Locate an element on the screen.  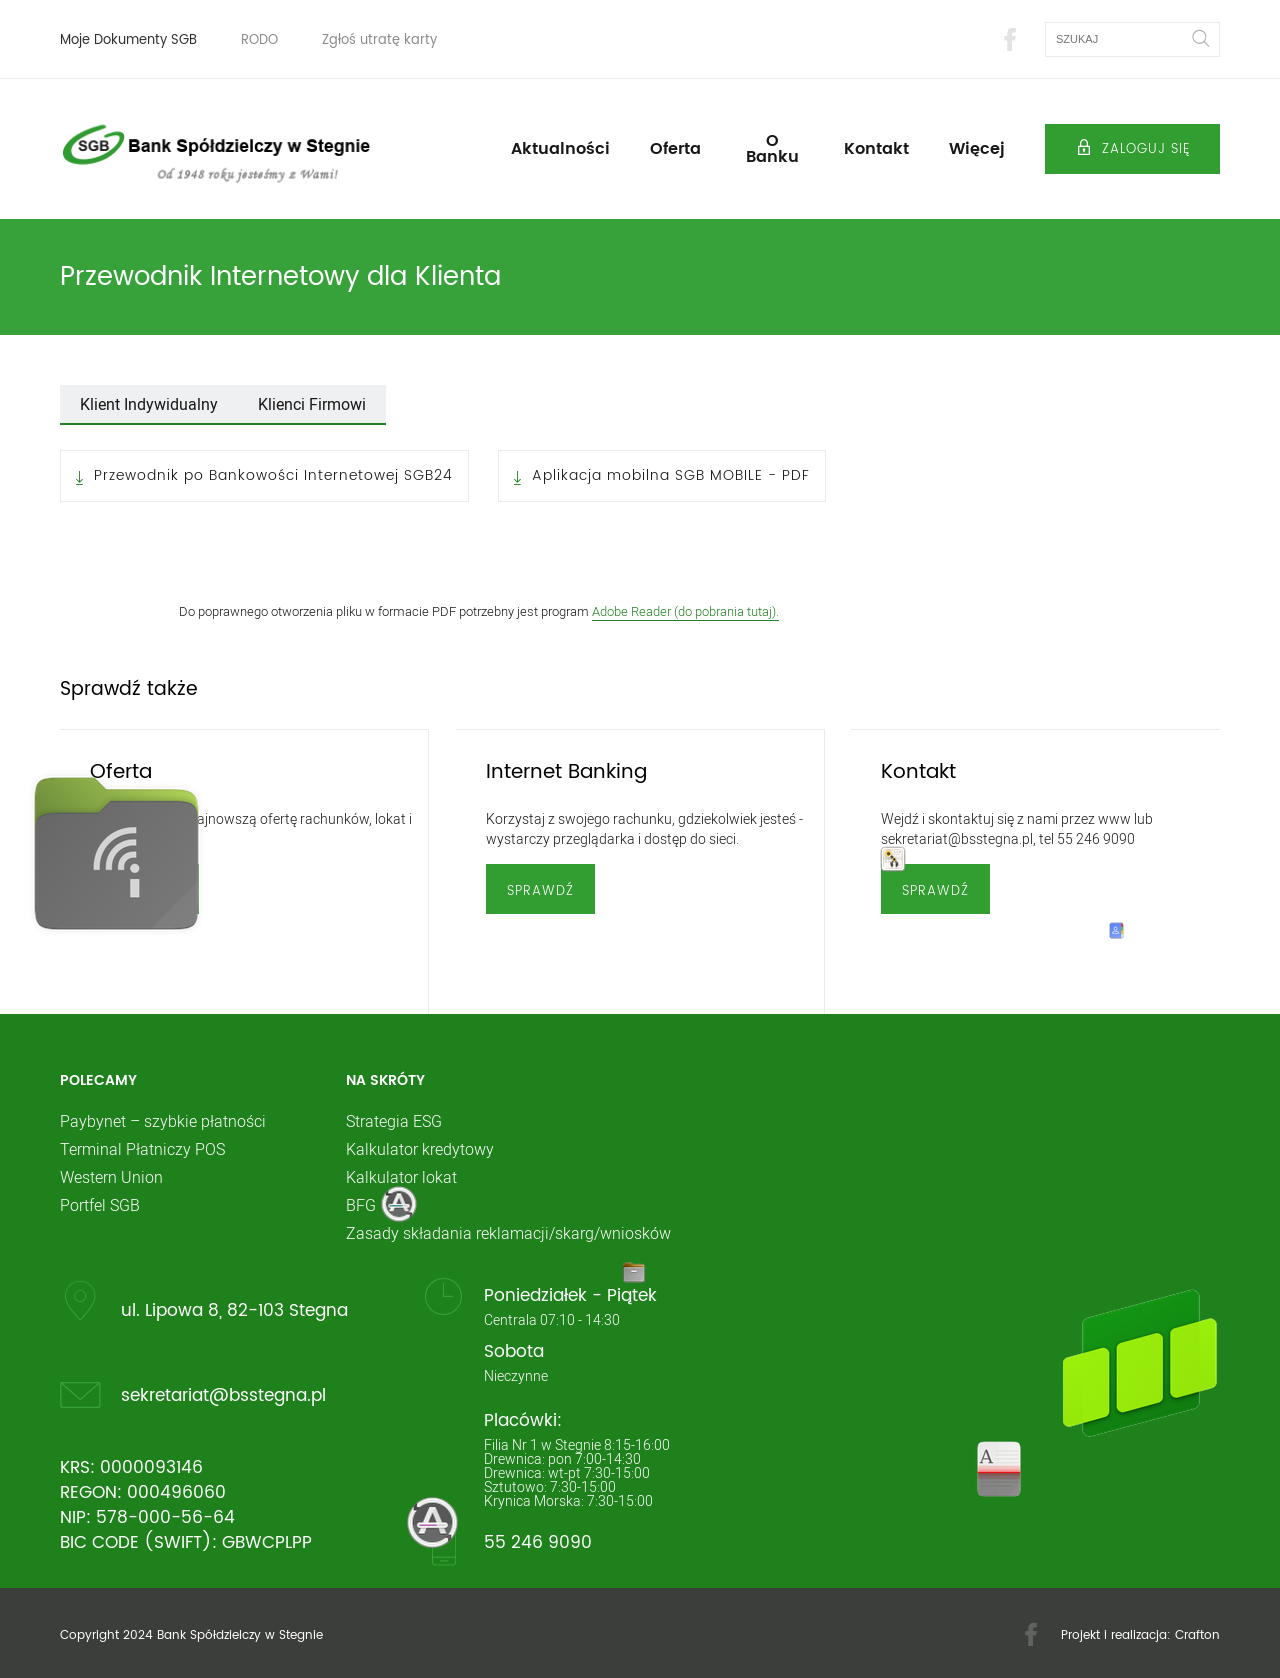
open simple scan document scanner app is located at coordinates (999, 1469).